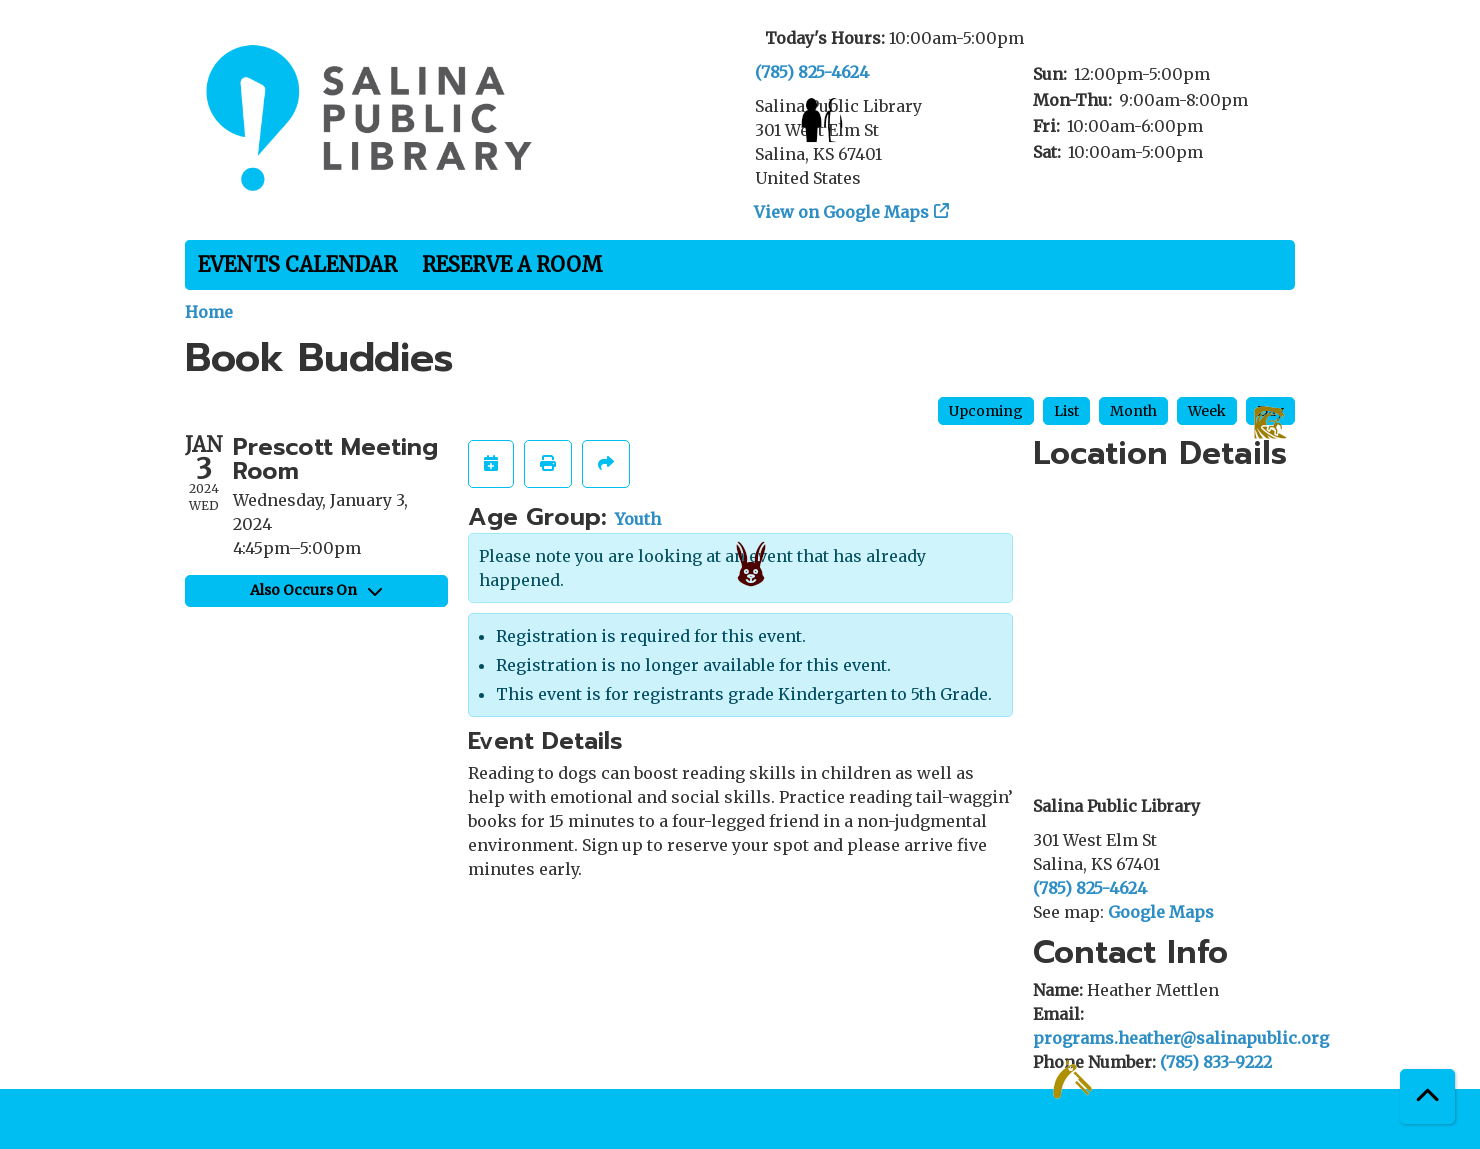  What do you see at coordinates (823, 120) in the screenshot?
I see `indicates a follower or companion is active` at bounding box center [823, 120].